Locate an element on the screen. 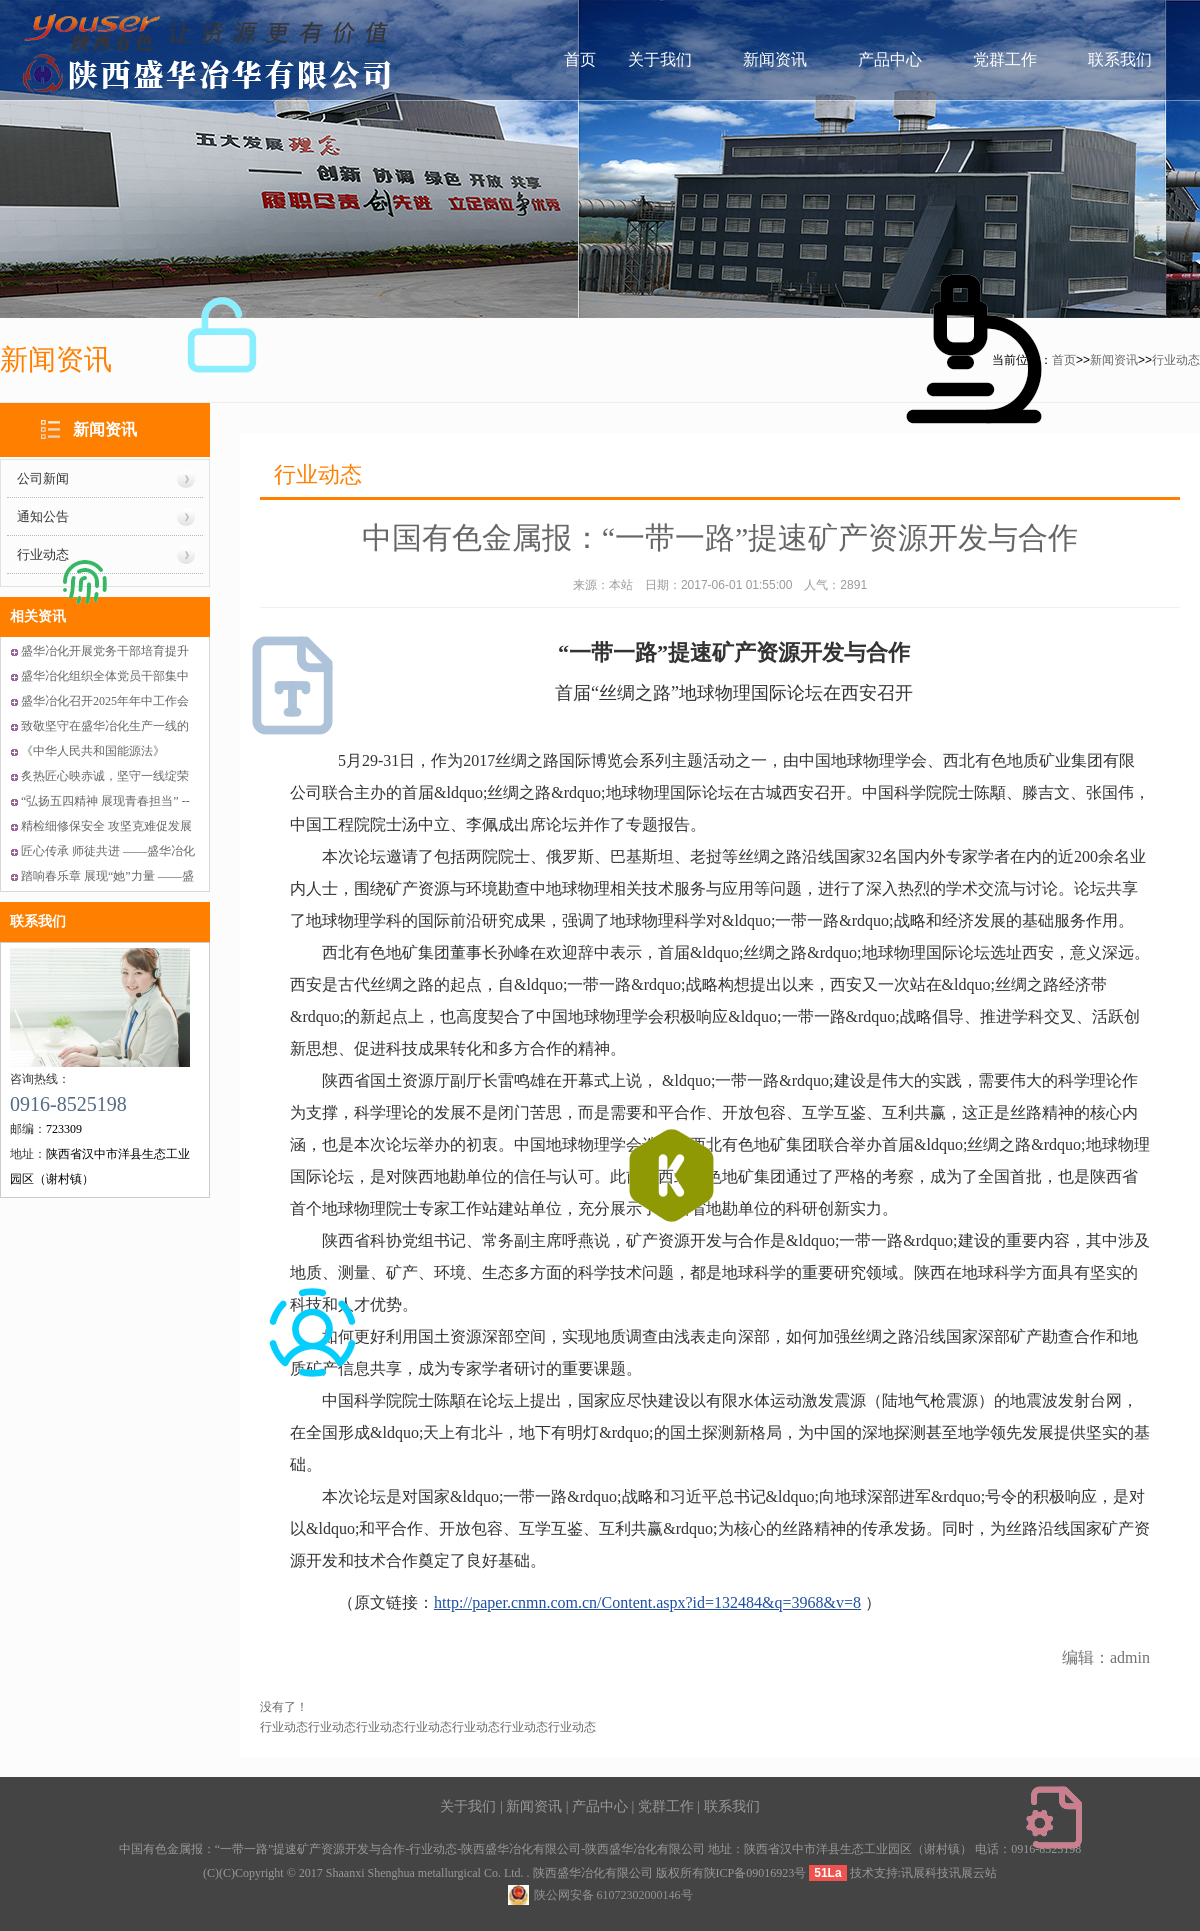 Image resolution: width=1200 pixels, height=1931 pixels. indicates a keyboard shortcut or hotkey is located at coordinates (671, 1175).